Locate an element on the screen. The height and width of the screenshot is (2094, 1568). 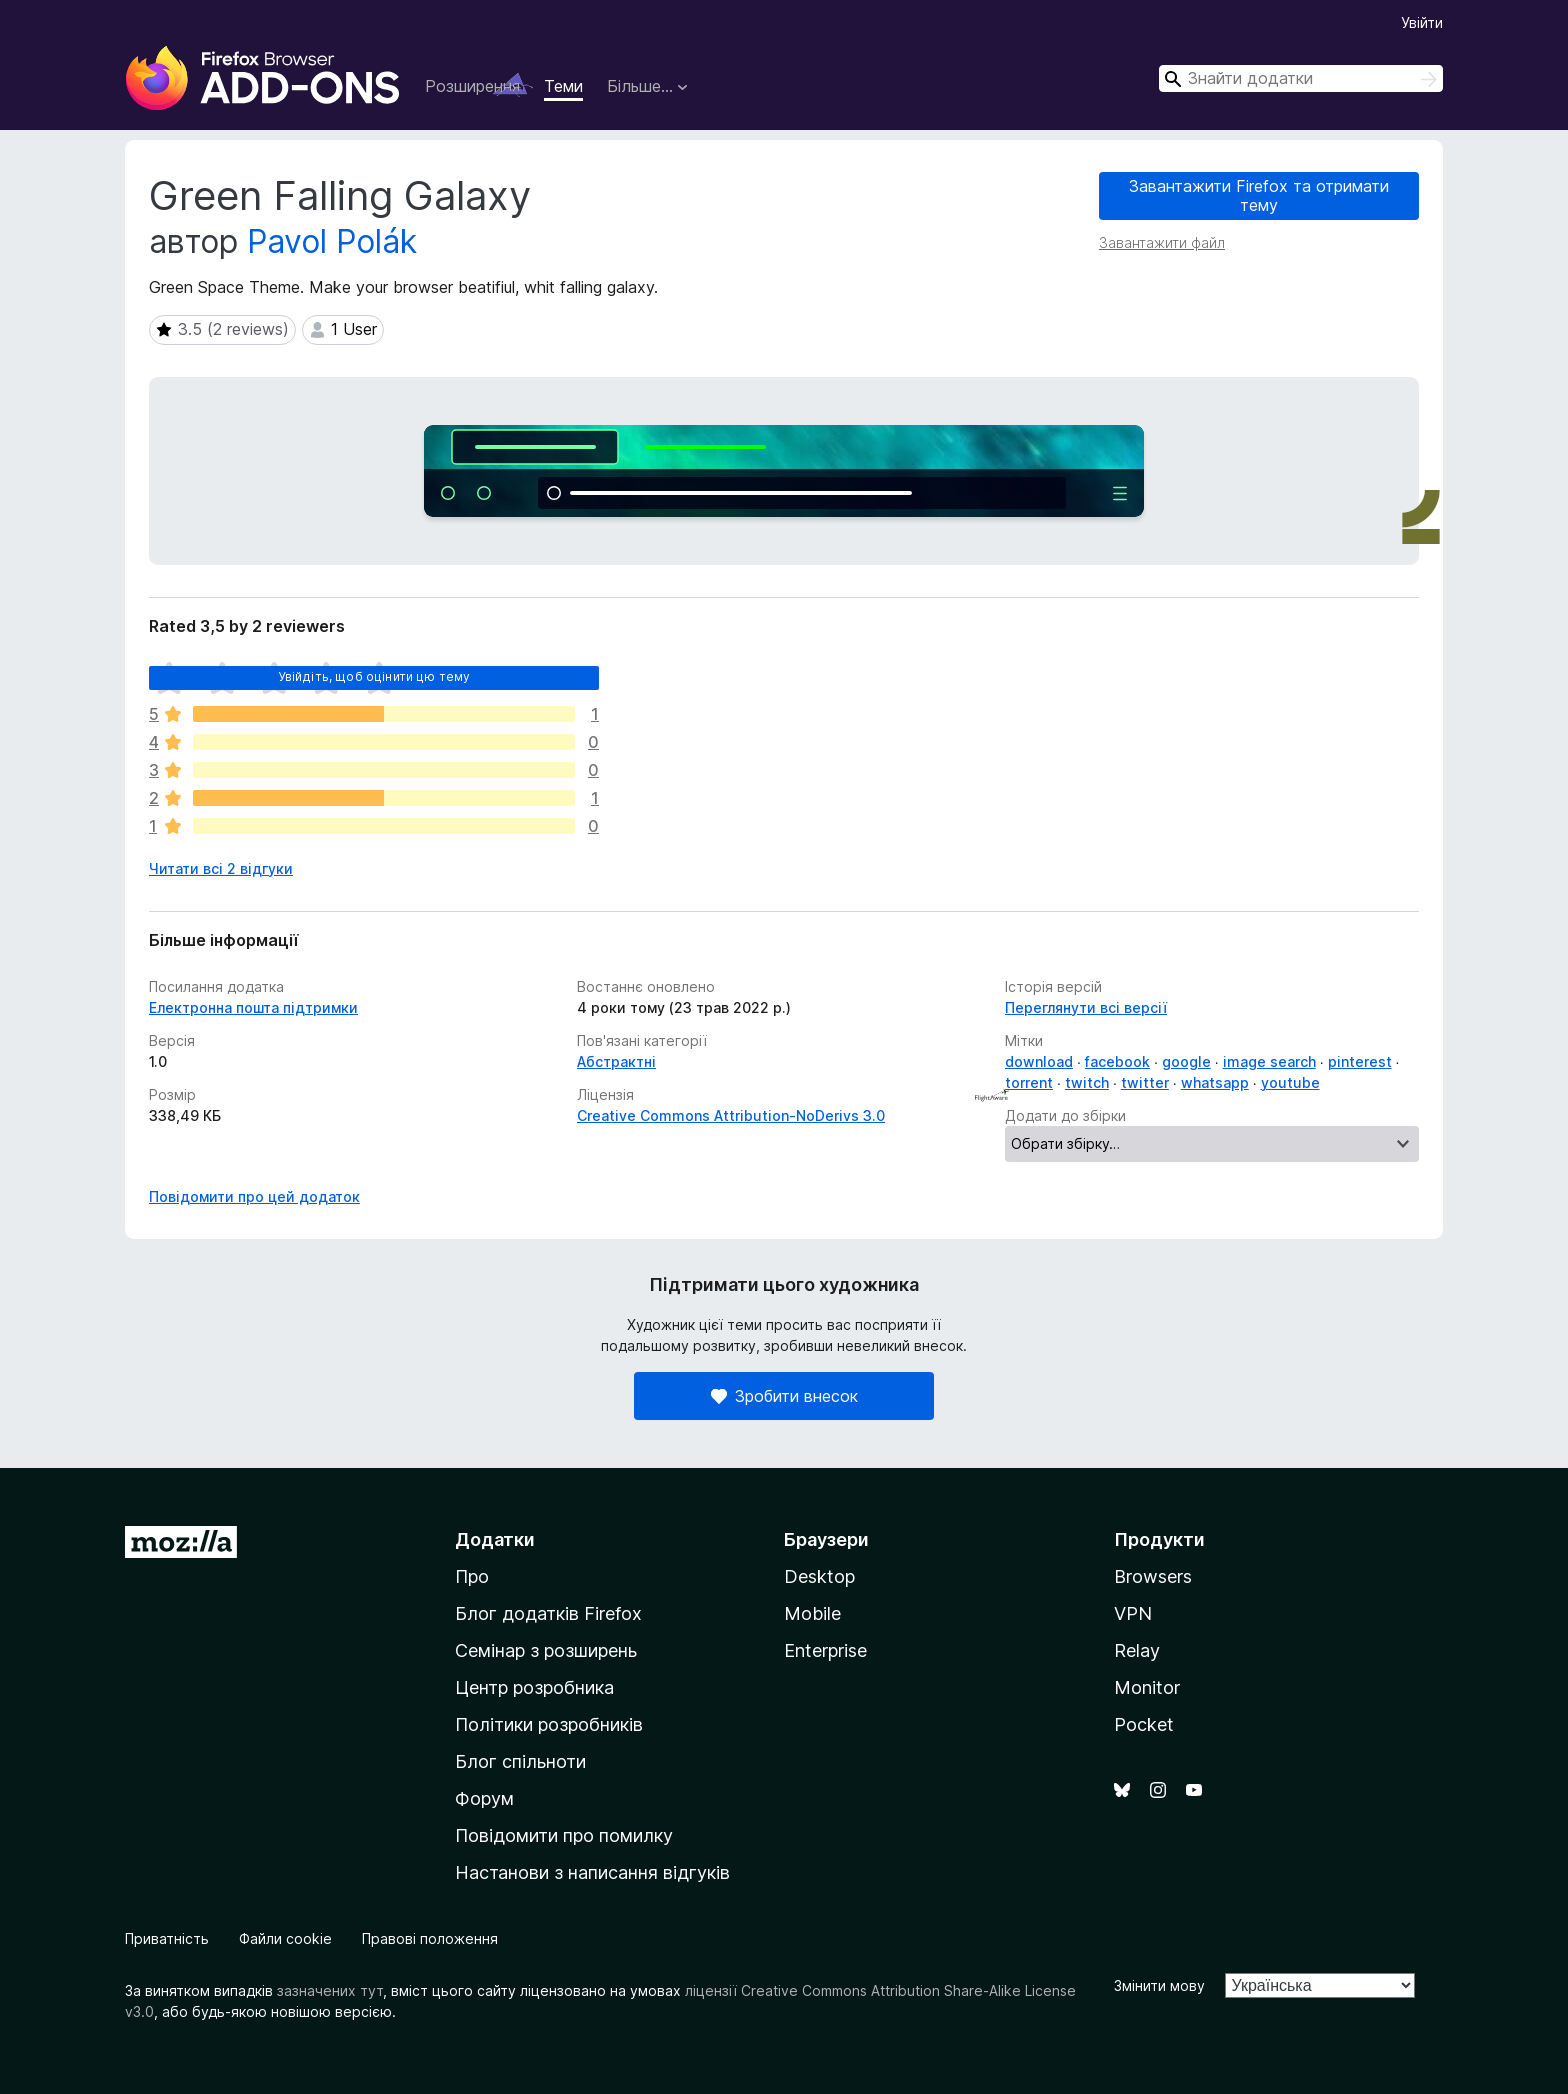
embark studios logo is located at coordinates (1421, 517).